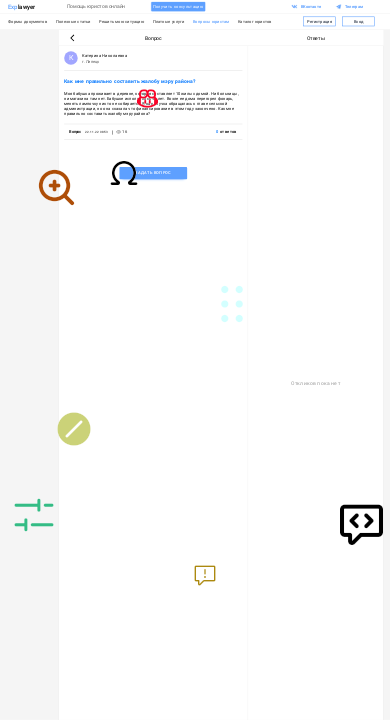 The image size is (390, 720). I want to click on skip or bypass a step in a workflow, so click(74, 429).